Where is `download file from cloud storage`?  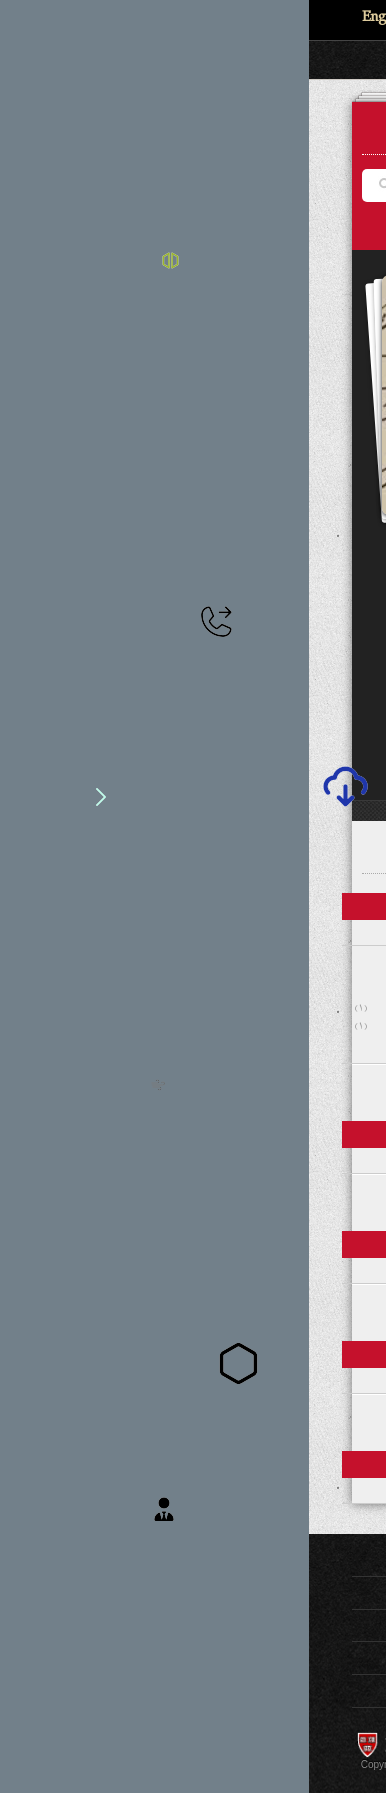 download file from cloud storage is located at coordinates (345, 786).